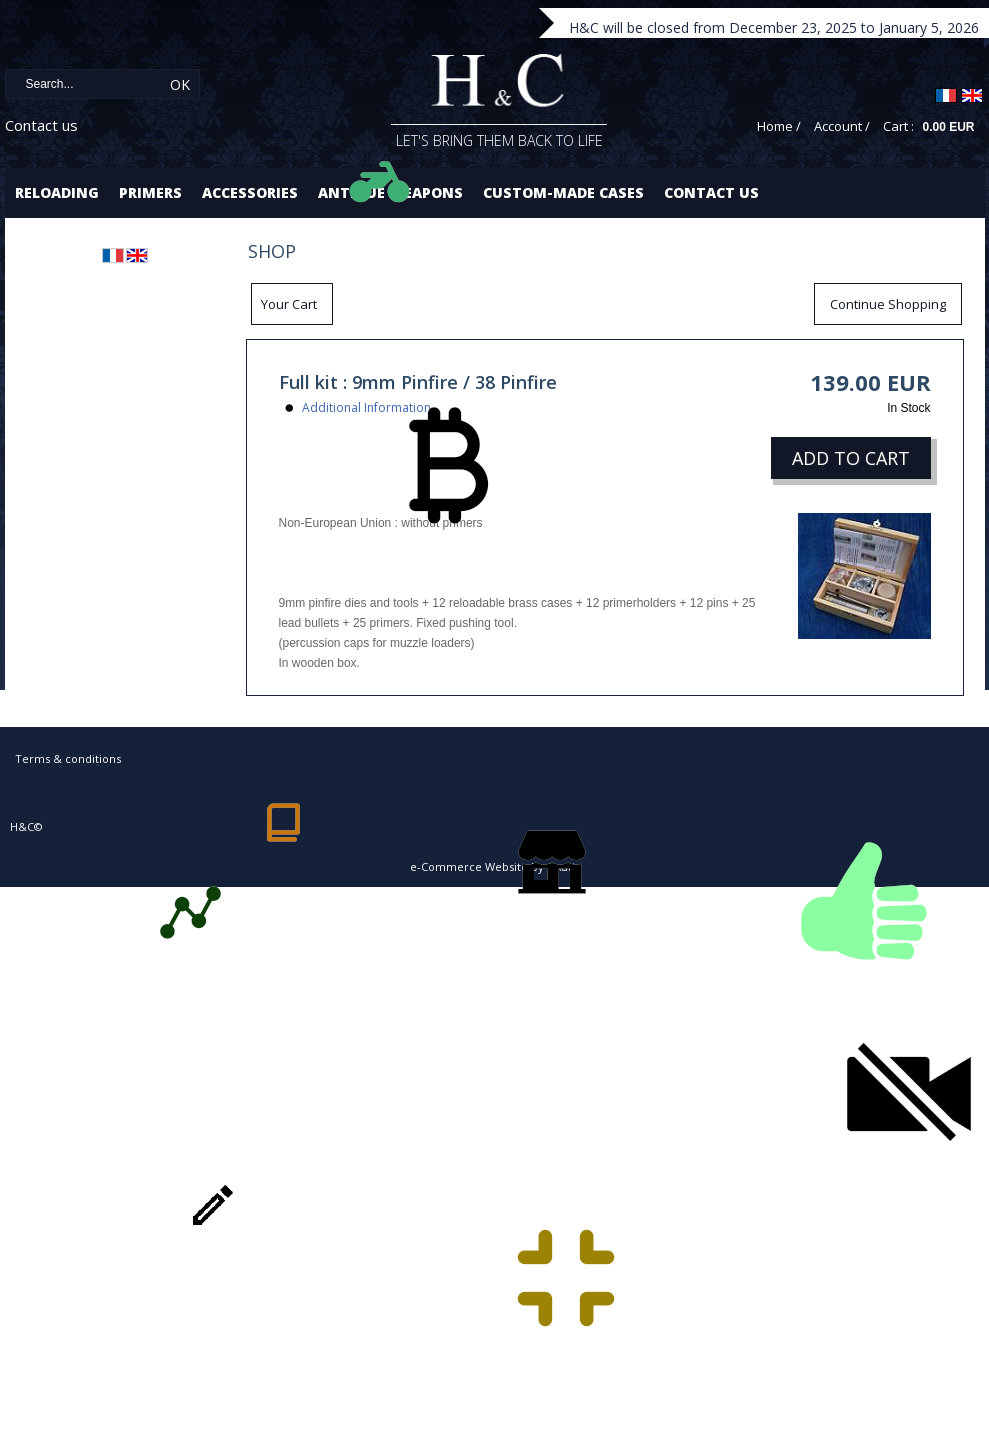 The width and height of the screenshot is (989, 1437). Describe the element at coordinates (379, 180) in the screenshot. I see `select motorcycle as transportation mode` at that location.